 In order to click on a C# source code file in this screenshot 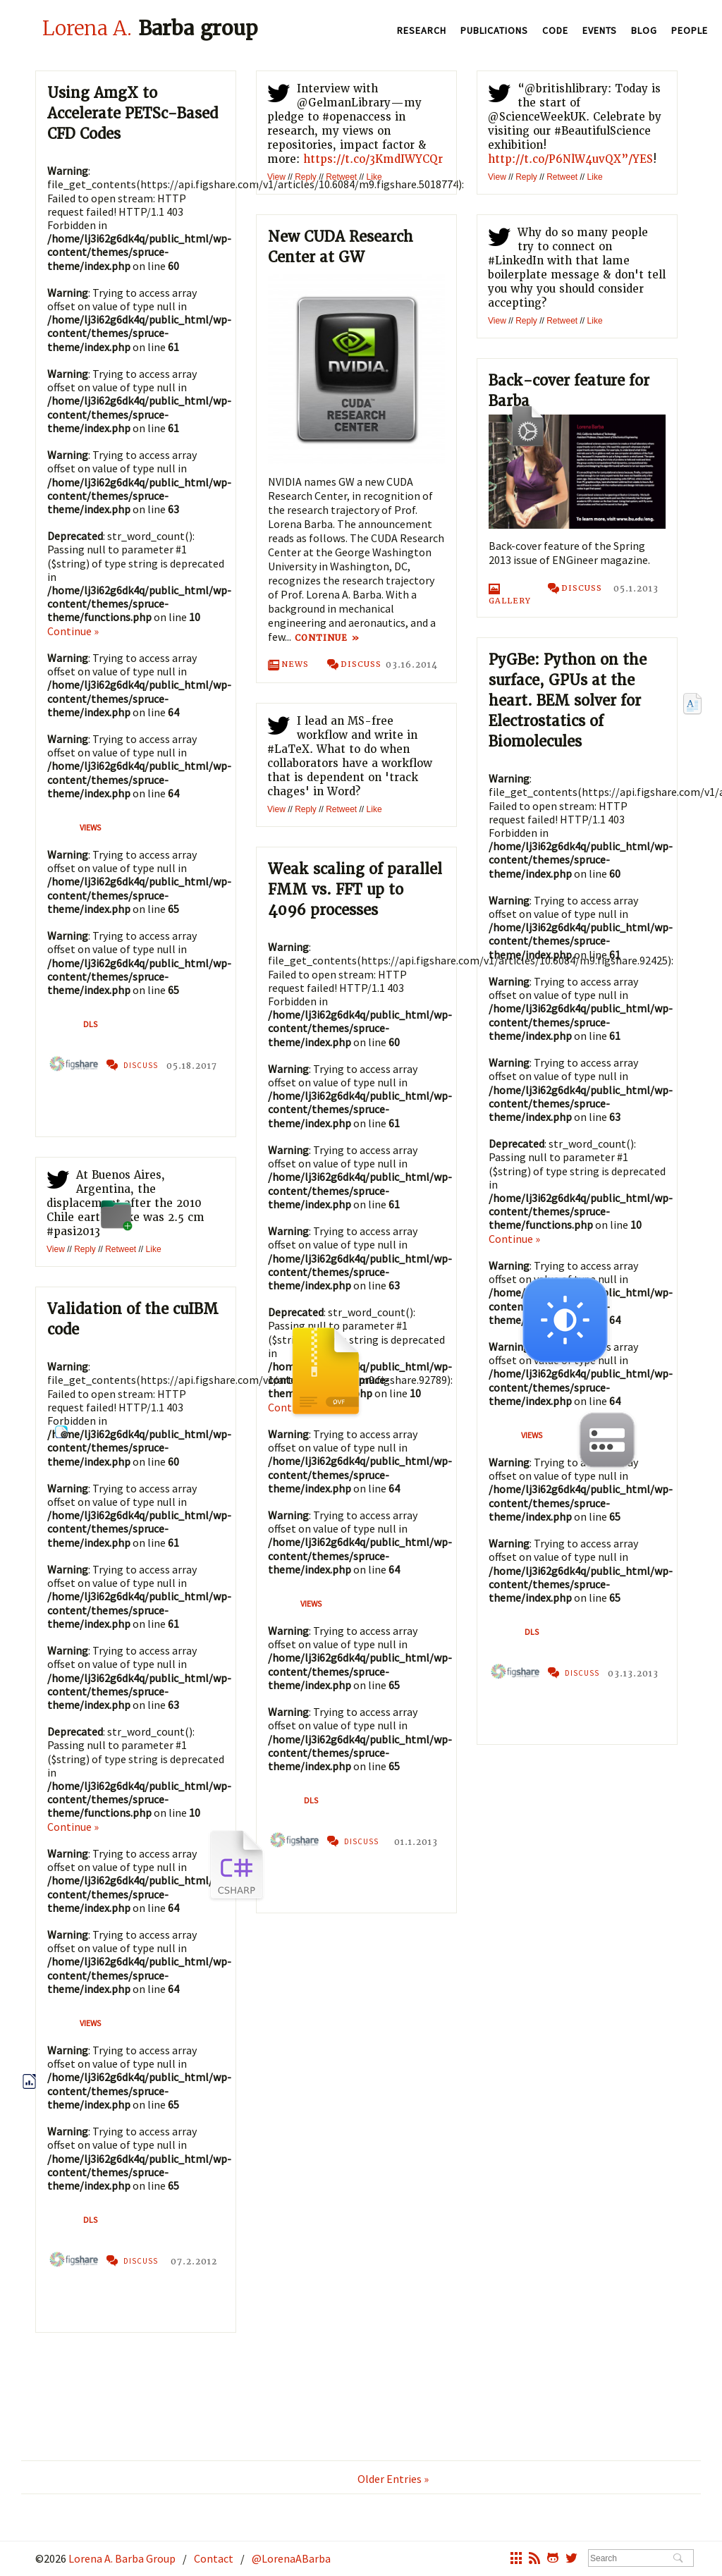, I will do `click(236, 1865)`.